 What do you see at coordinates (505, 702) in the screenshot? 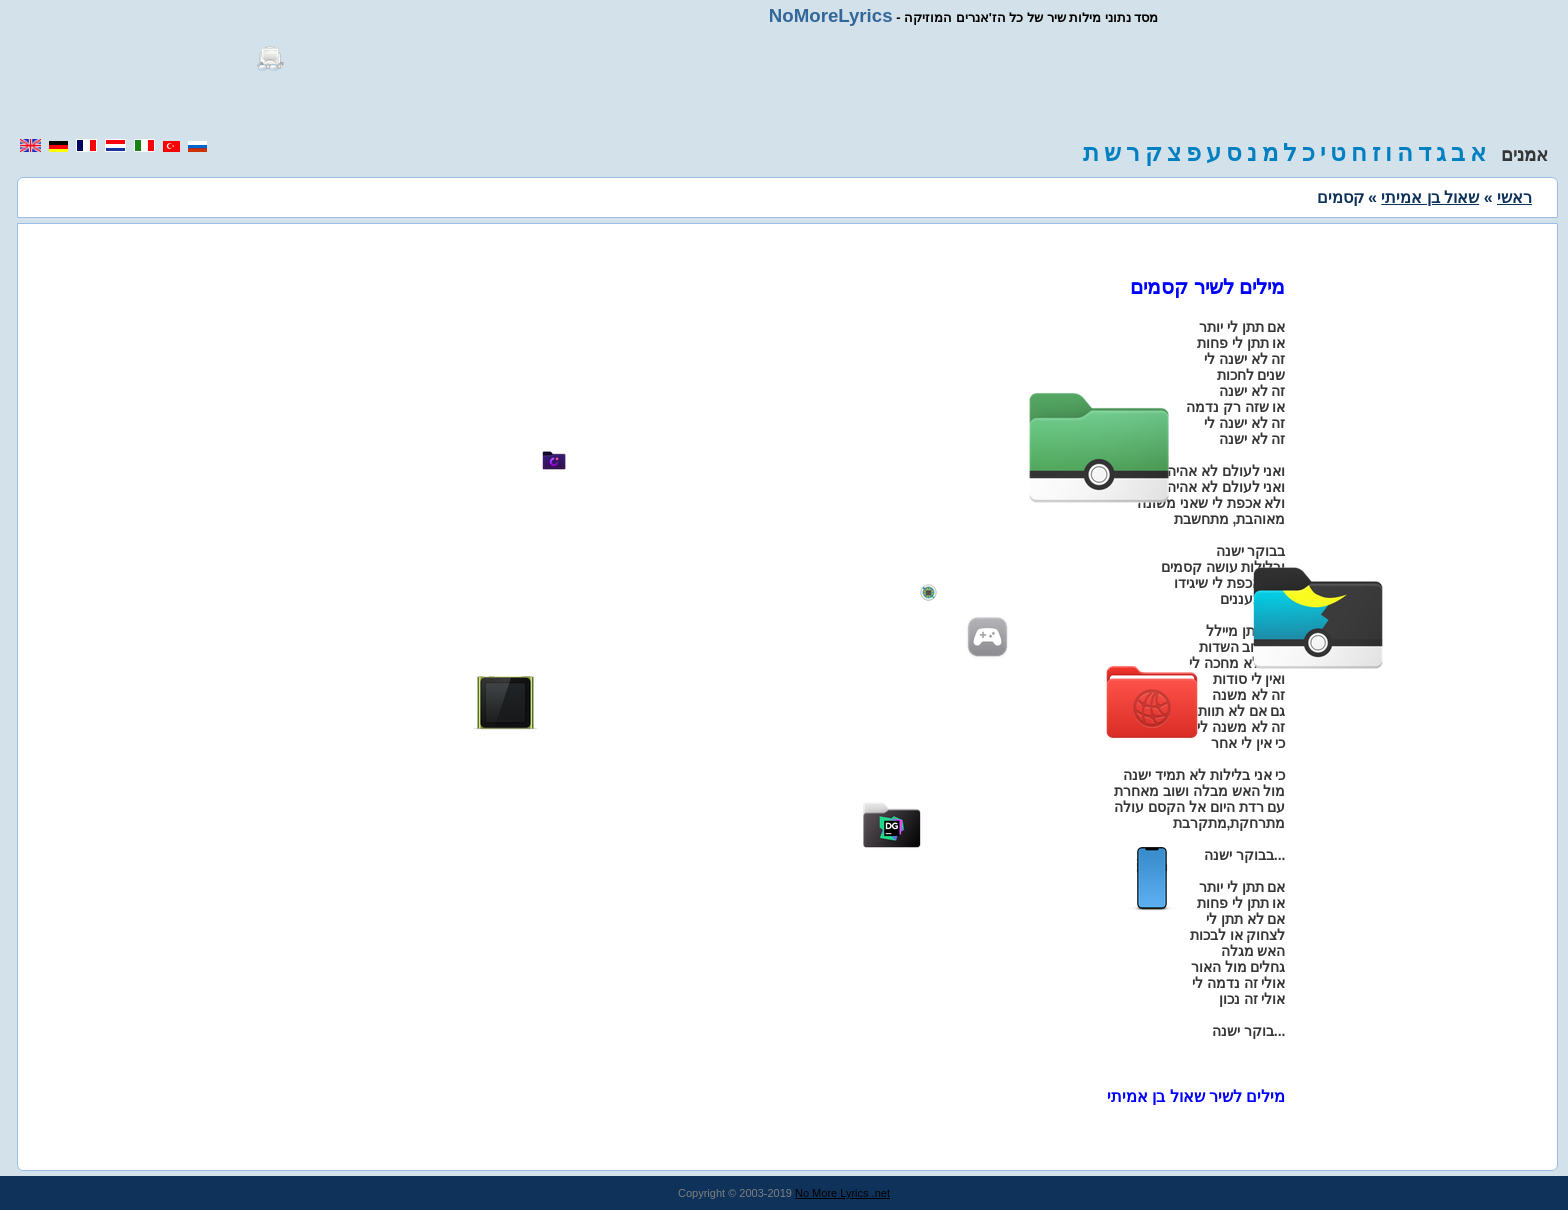
I see `iPod nano device connected` at bounding box center [505, 702].